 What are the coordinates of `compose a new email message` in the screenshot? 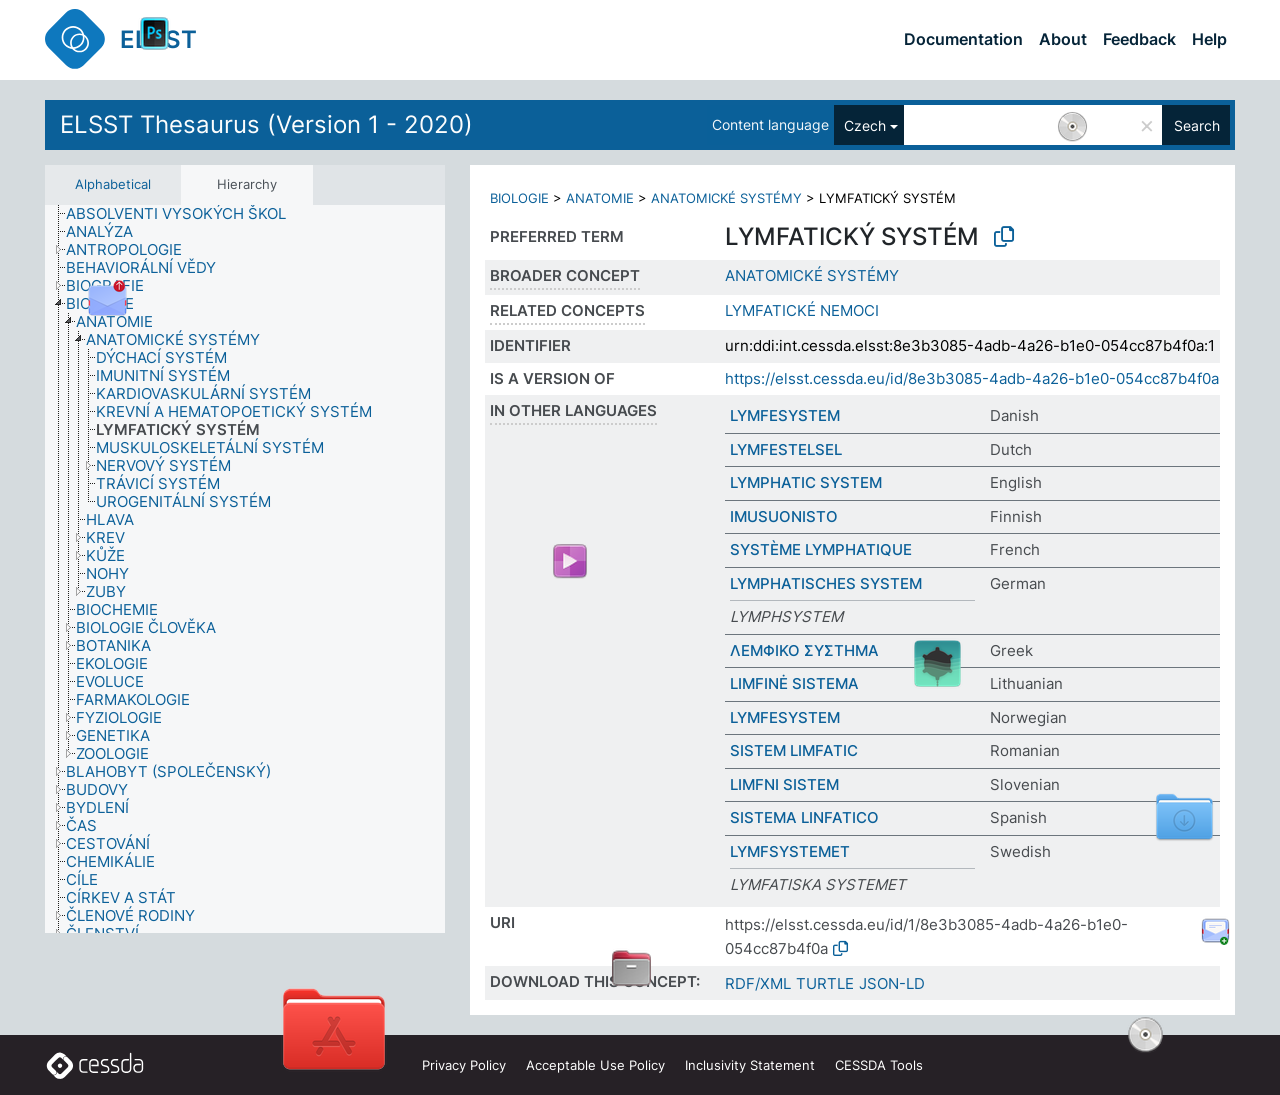 It's located at (1215, 930).